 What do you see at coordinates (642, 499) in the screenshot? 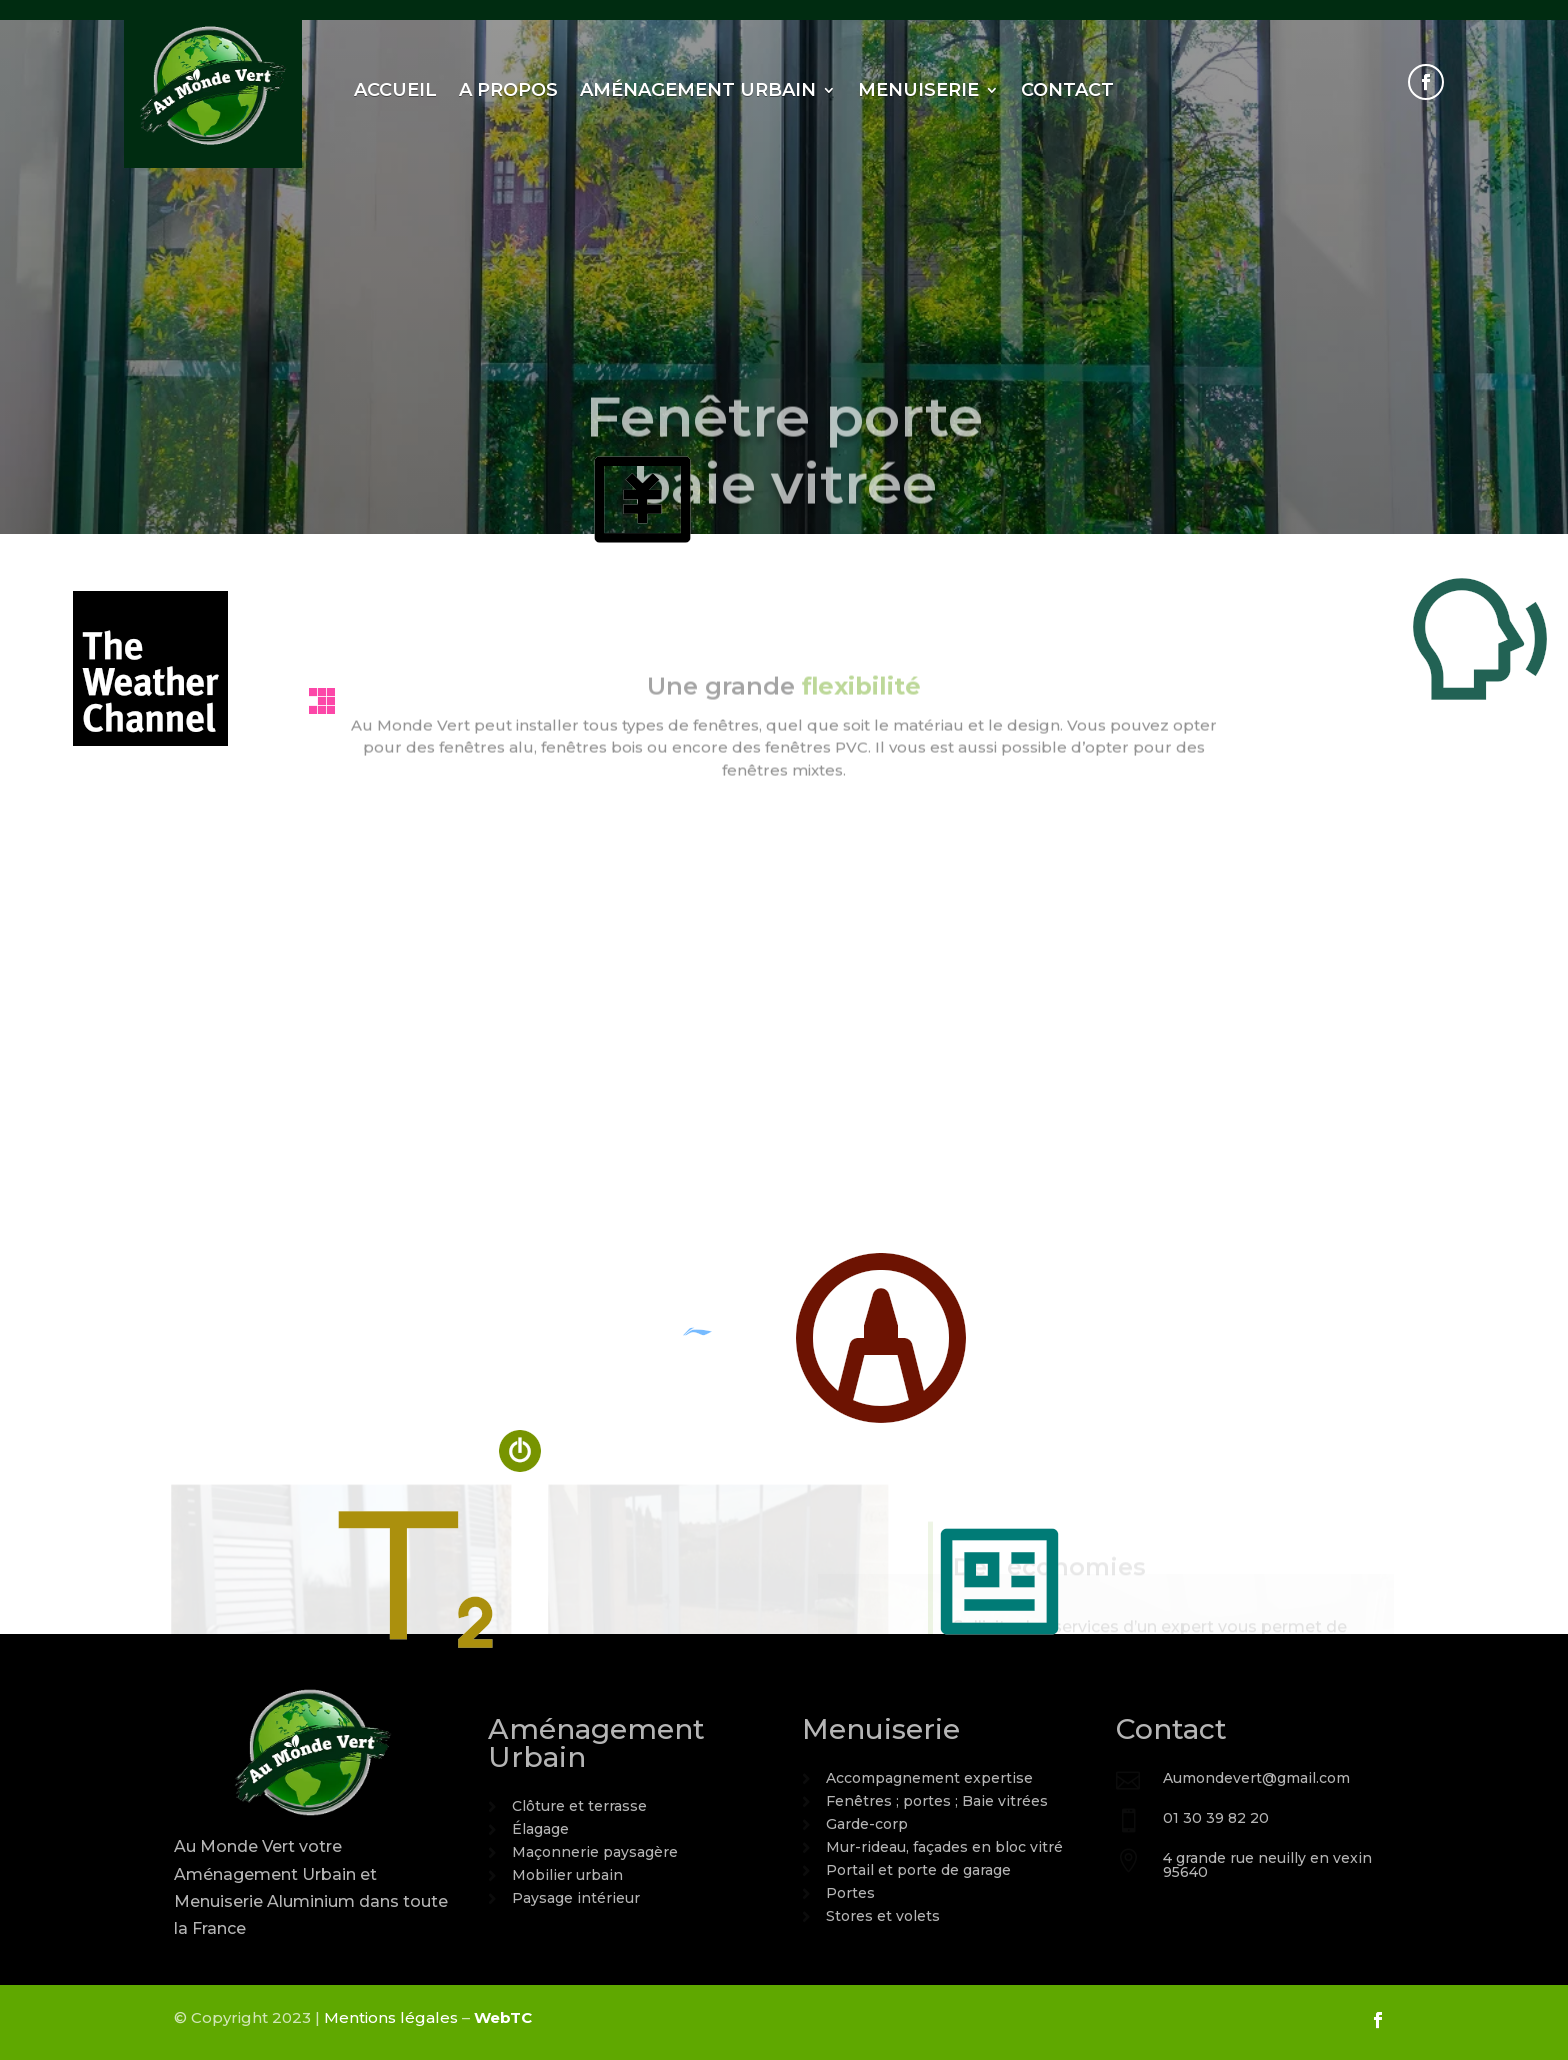
I see `access Chinese yuan payment options` at bounding box center [642, 499].